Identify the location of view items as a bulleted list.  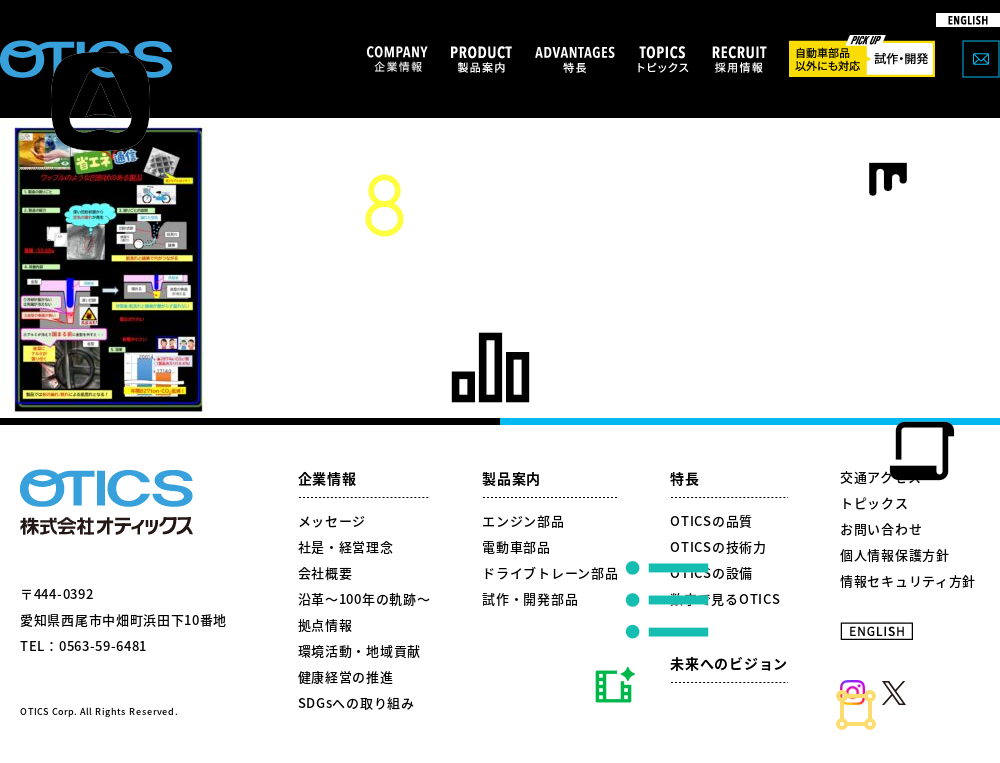
(667, 600).